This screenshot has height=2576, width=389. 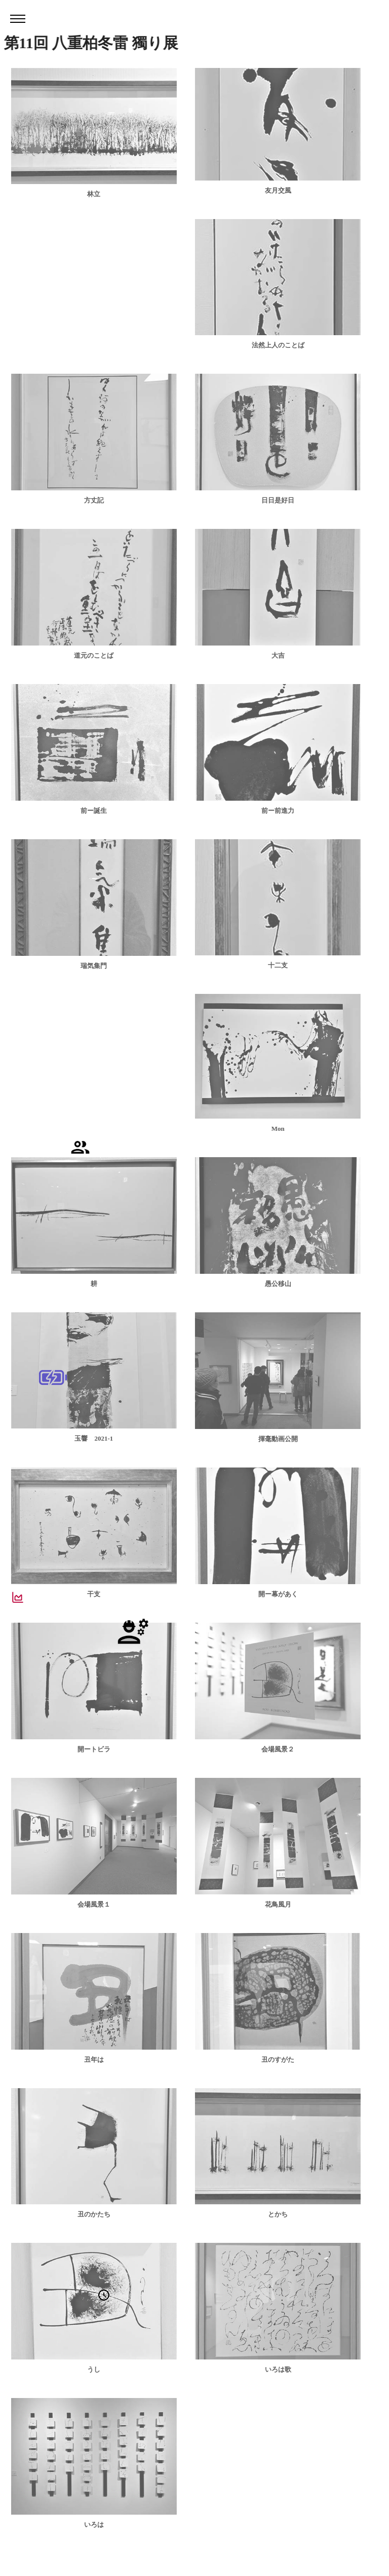 I want to click on access engineering or technical settings, so click(x=133, y=1631).